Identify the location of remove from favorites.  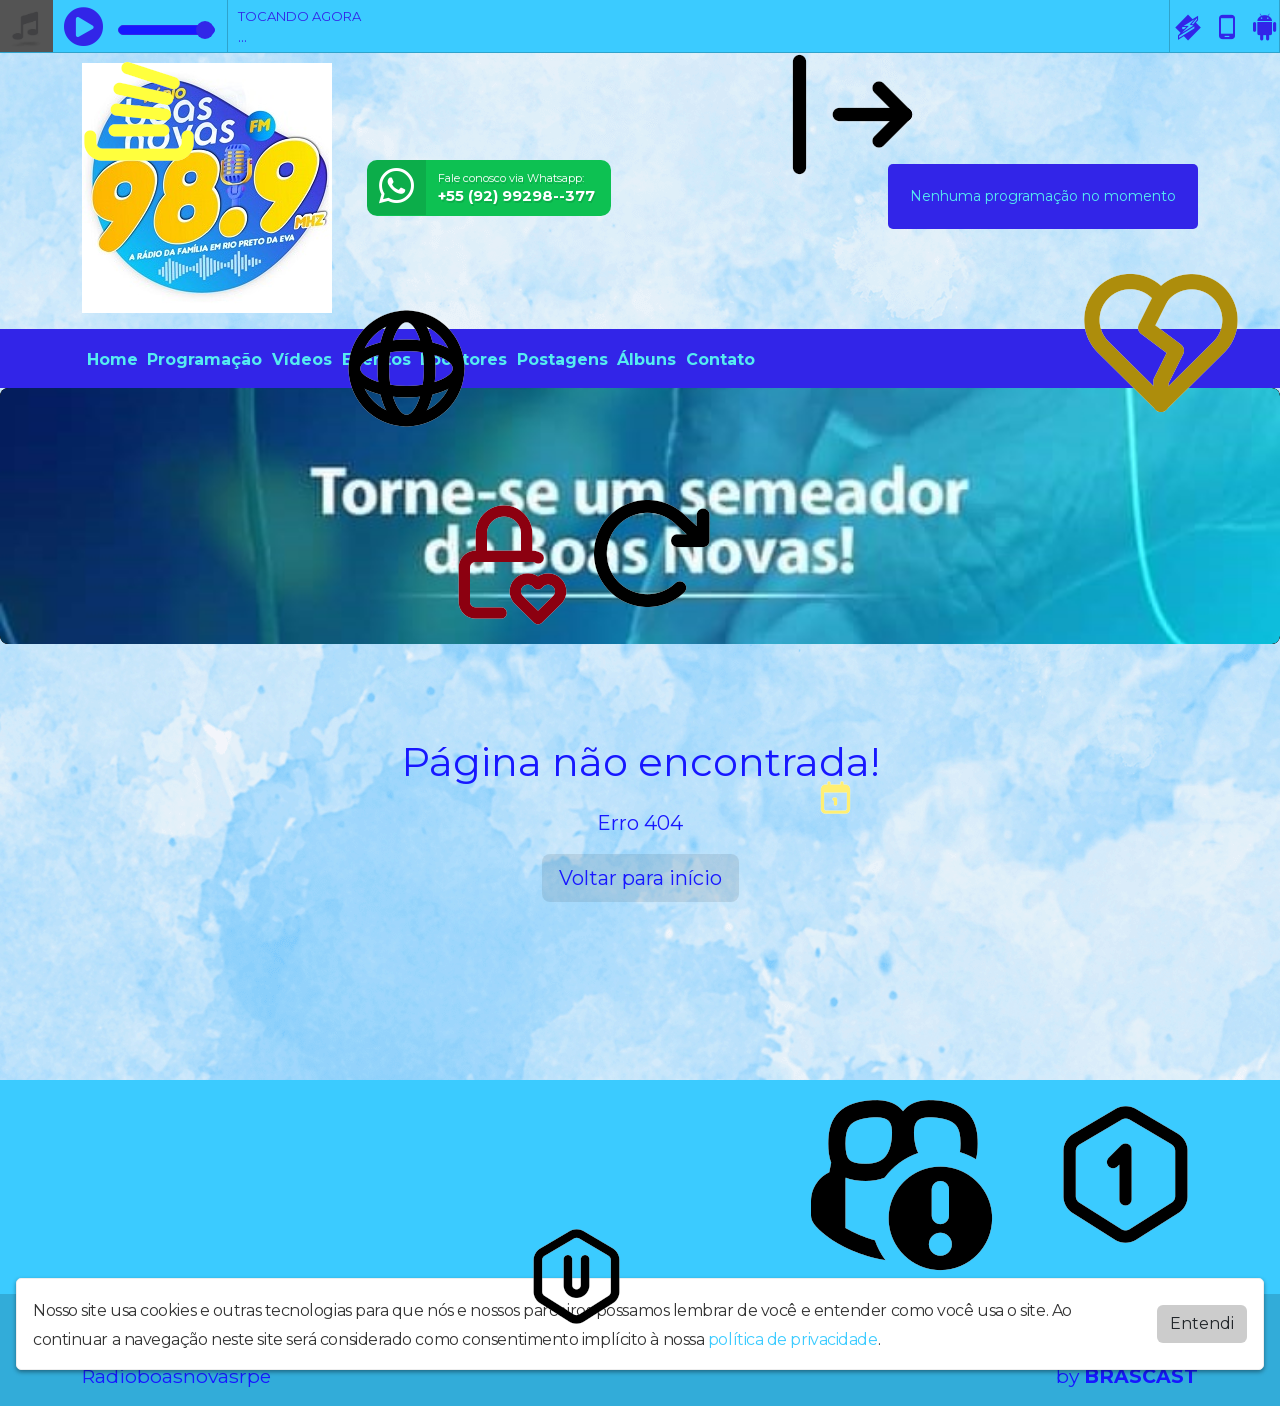
(1161, 343).